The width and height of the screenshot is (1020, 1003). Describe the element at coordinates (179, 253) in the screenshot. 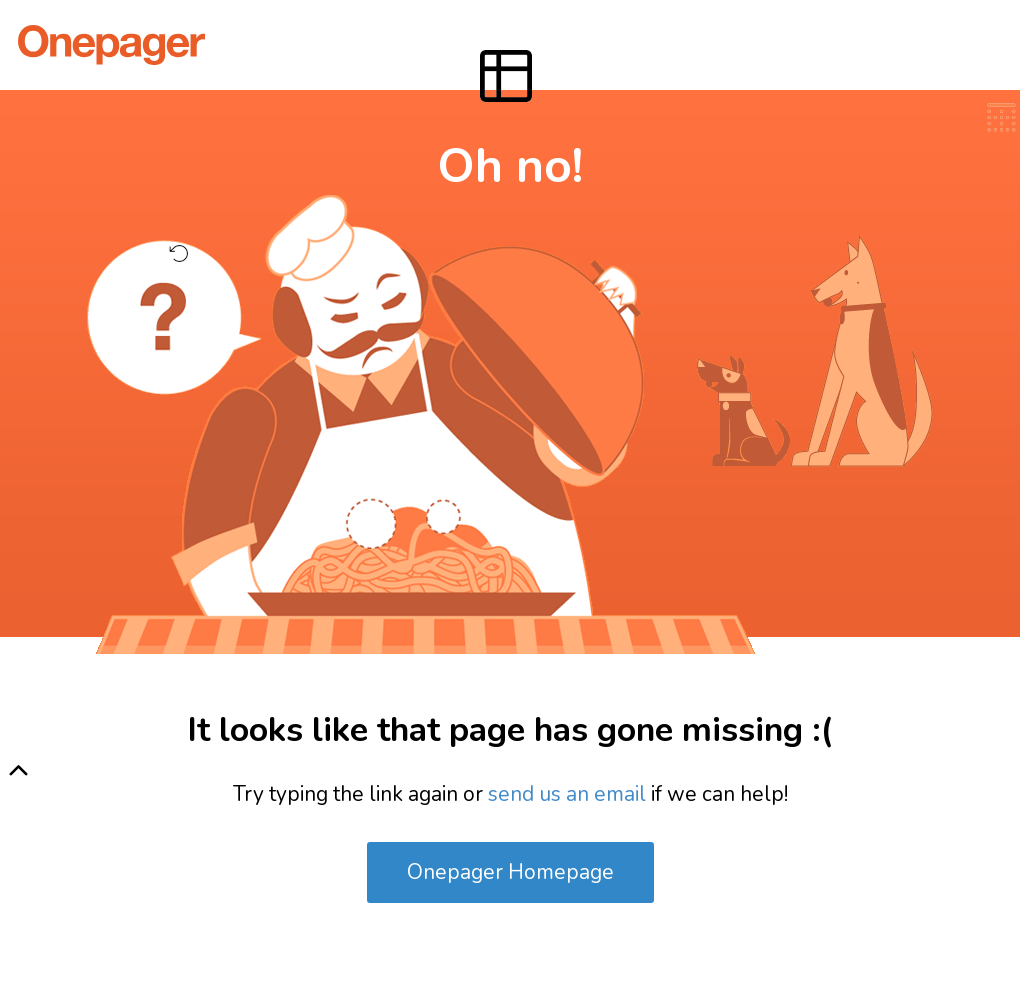

I see `undo the last action` at that location.